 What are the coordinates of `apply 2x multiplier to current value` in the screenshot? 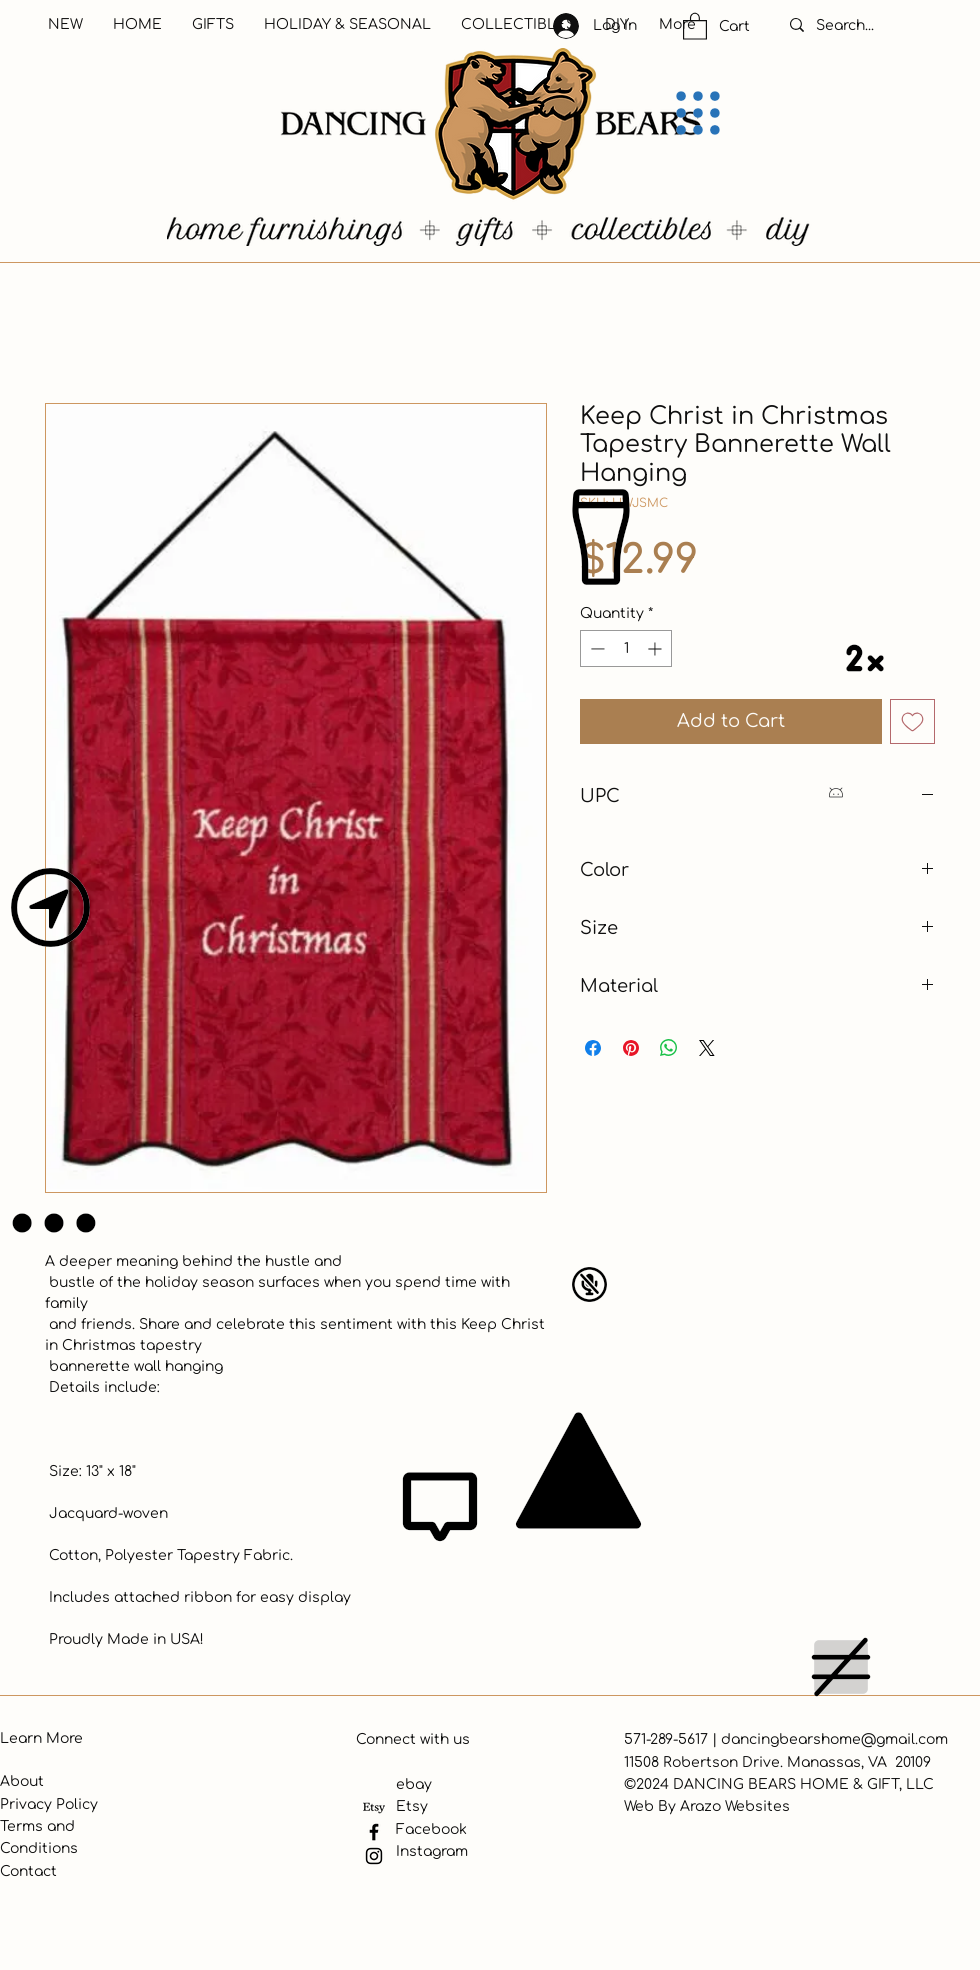 It's located at (865, 658).